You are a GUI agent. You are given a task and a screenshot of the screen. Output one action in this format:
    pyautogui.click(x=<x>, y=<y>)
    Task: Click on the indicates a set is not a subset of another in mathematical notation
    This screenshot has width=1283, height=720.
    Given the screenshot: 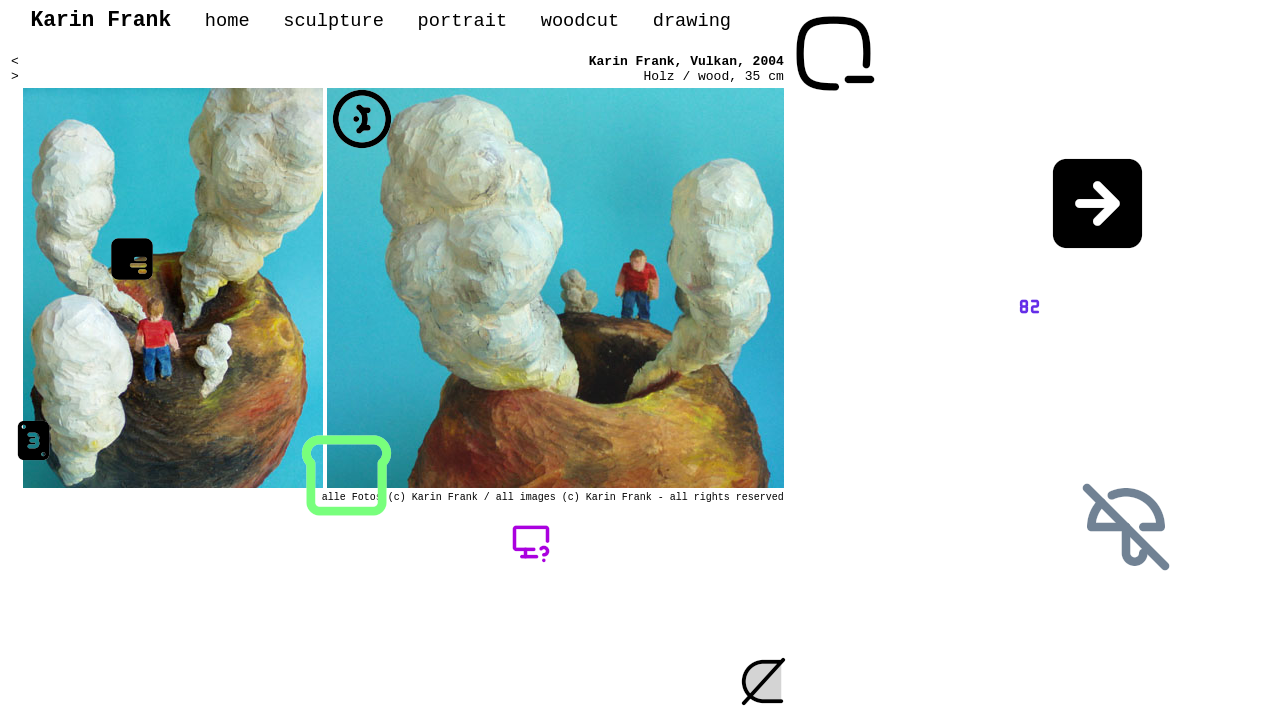 What is the action you would take?
    pyautogui.click(x=763, y=681)
    